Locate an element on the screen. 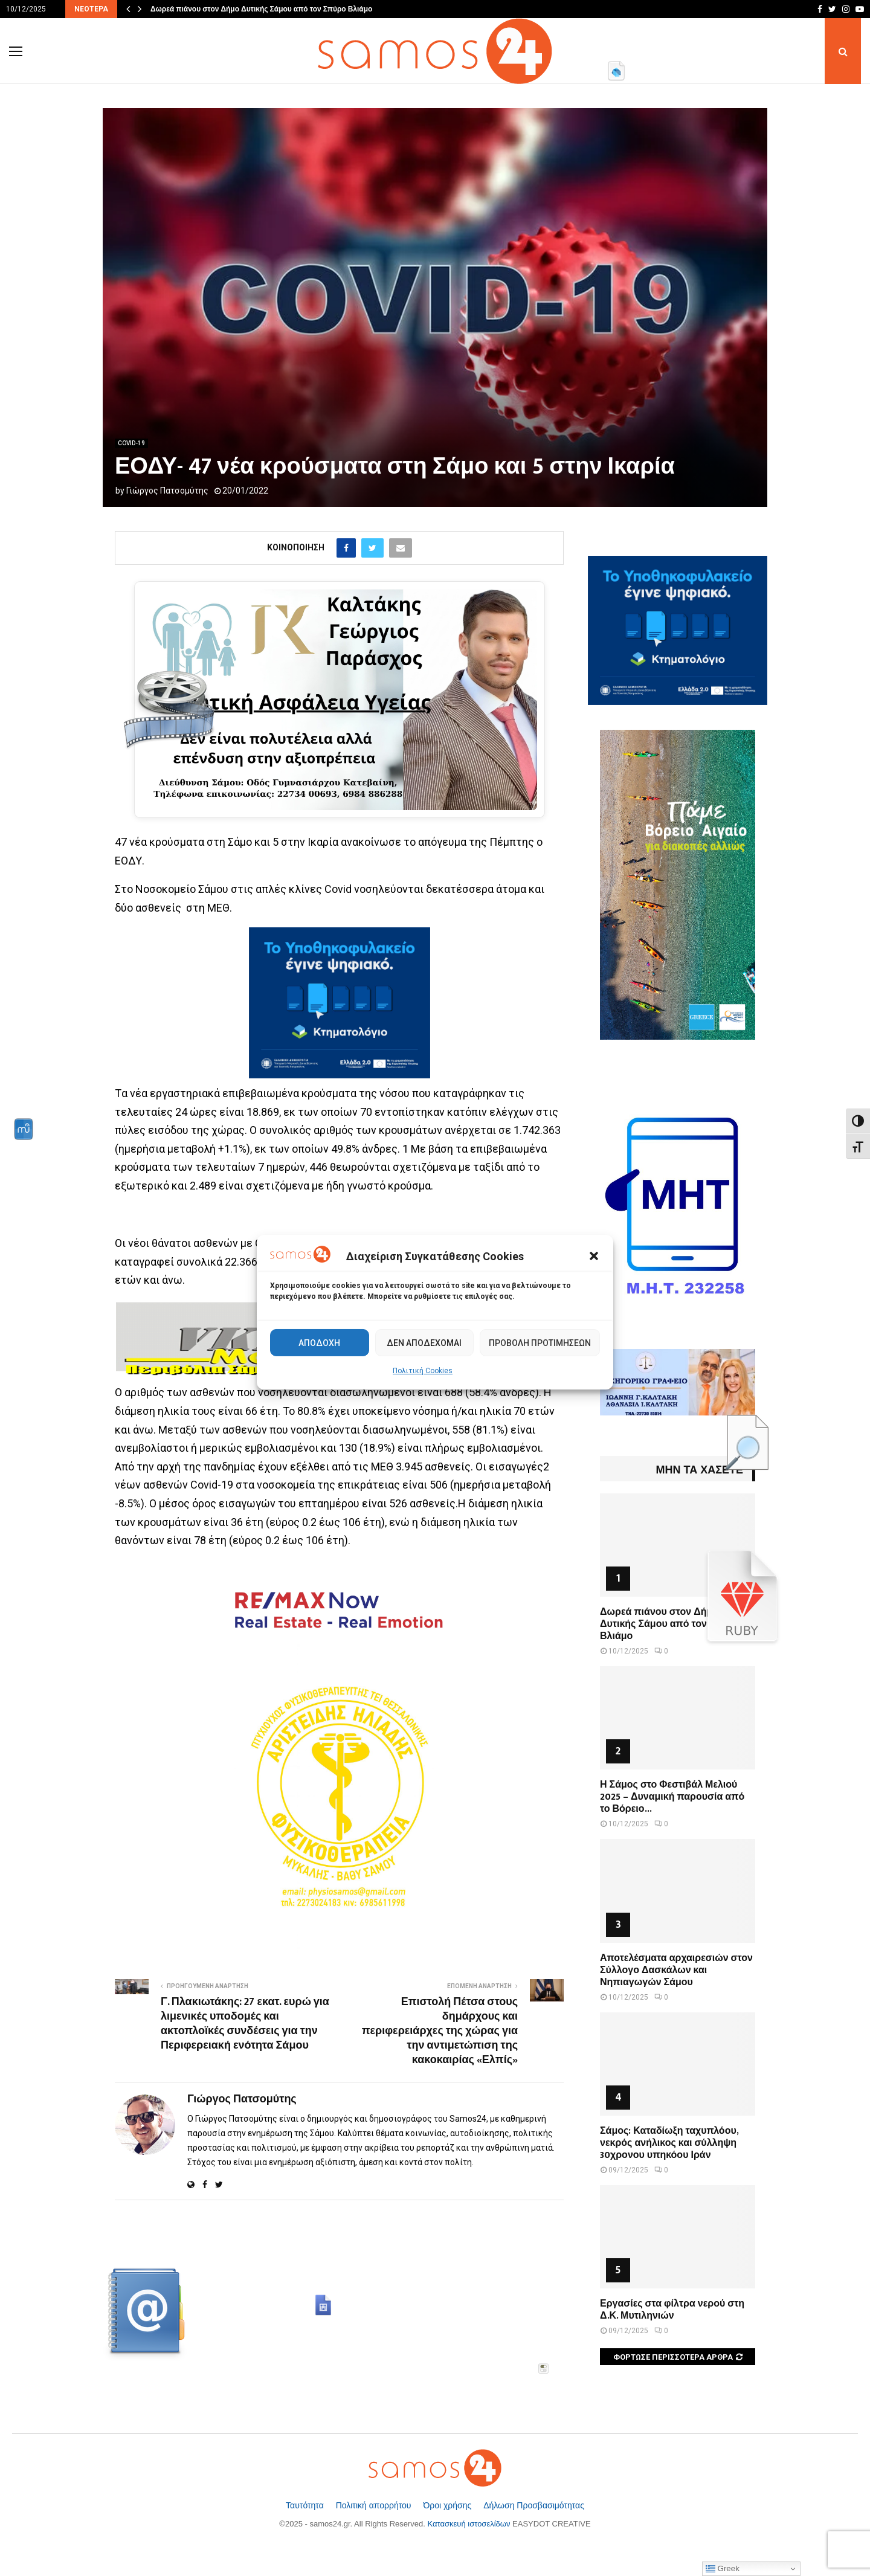 The height and width of the screenshot is (2576, 870). a Microsoft Visio diagram file is located at coordinates (323, 2305).